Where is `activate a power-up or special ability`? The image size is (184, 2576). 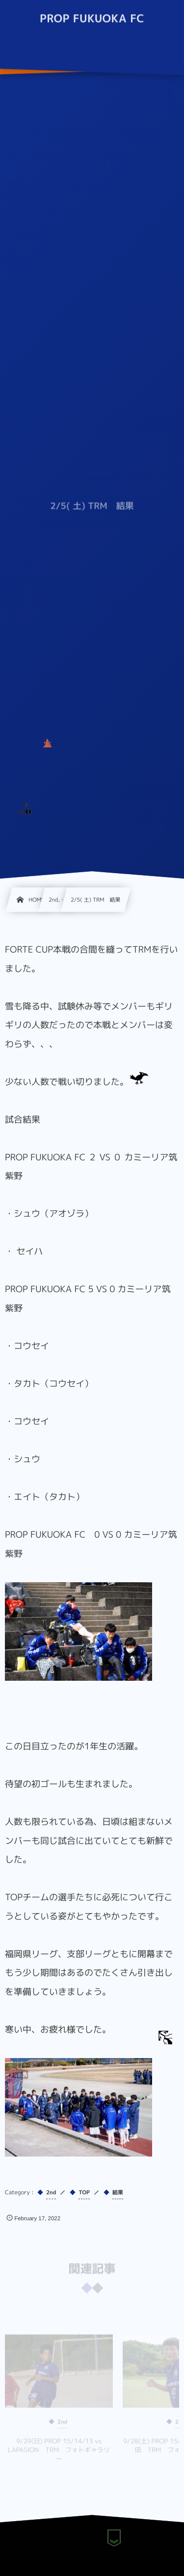 activate a power-up or special ability is located at coordinates (165, 2037).